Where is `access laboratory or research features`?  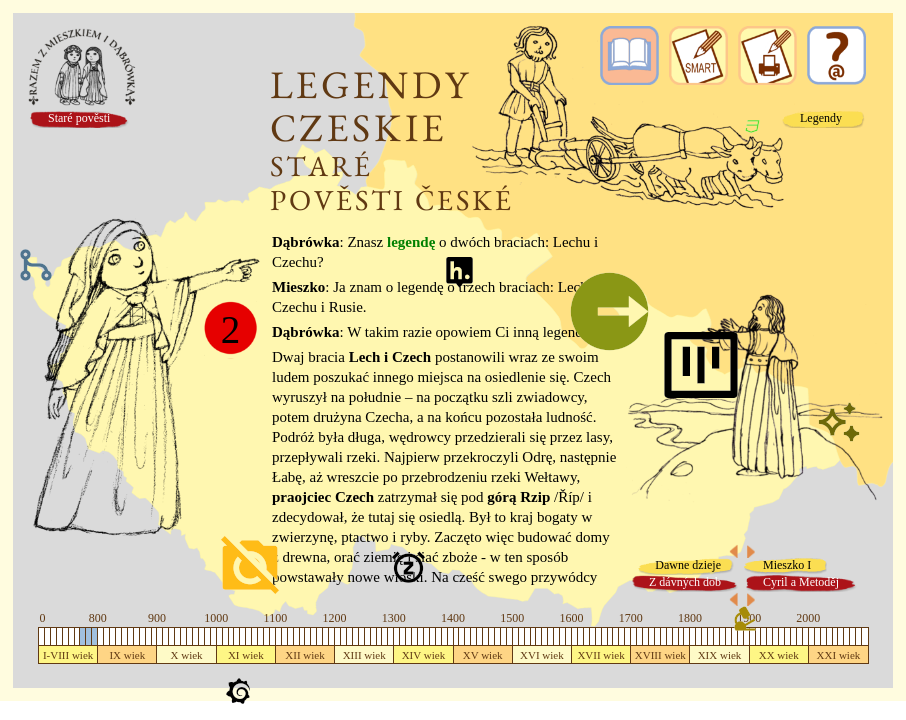
access laboratory or research features is located at coordinates (745, 619).